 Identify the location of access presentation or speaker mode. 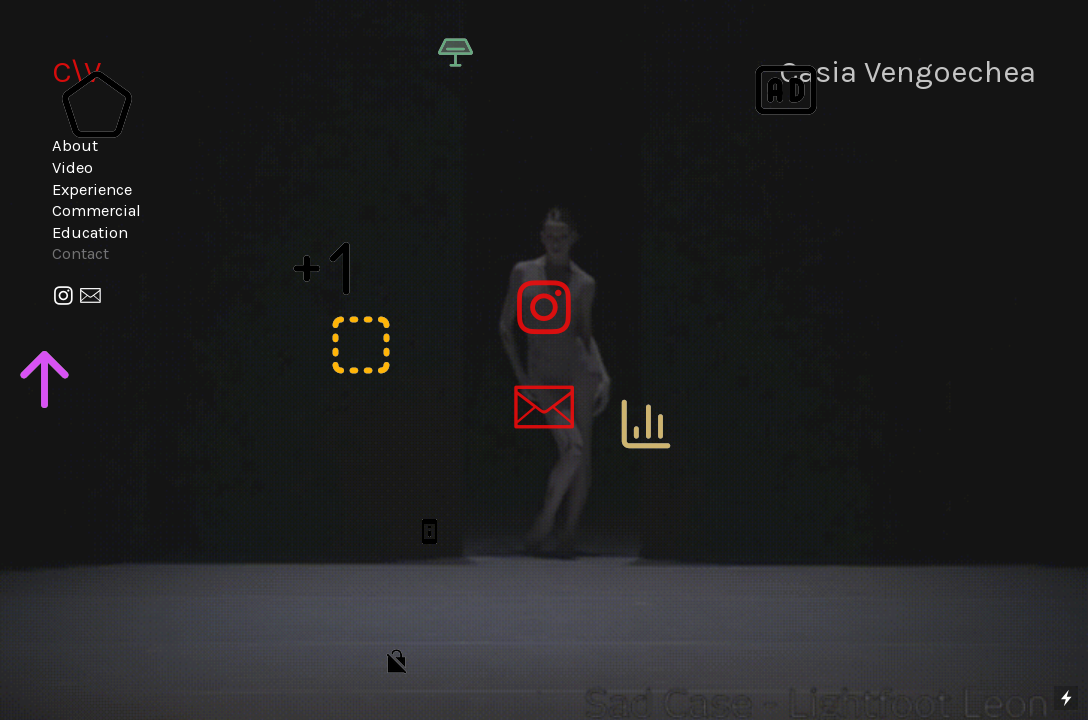
(455, 52).